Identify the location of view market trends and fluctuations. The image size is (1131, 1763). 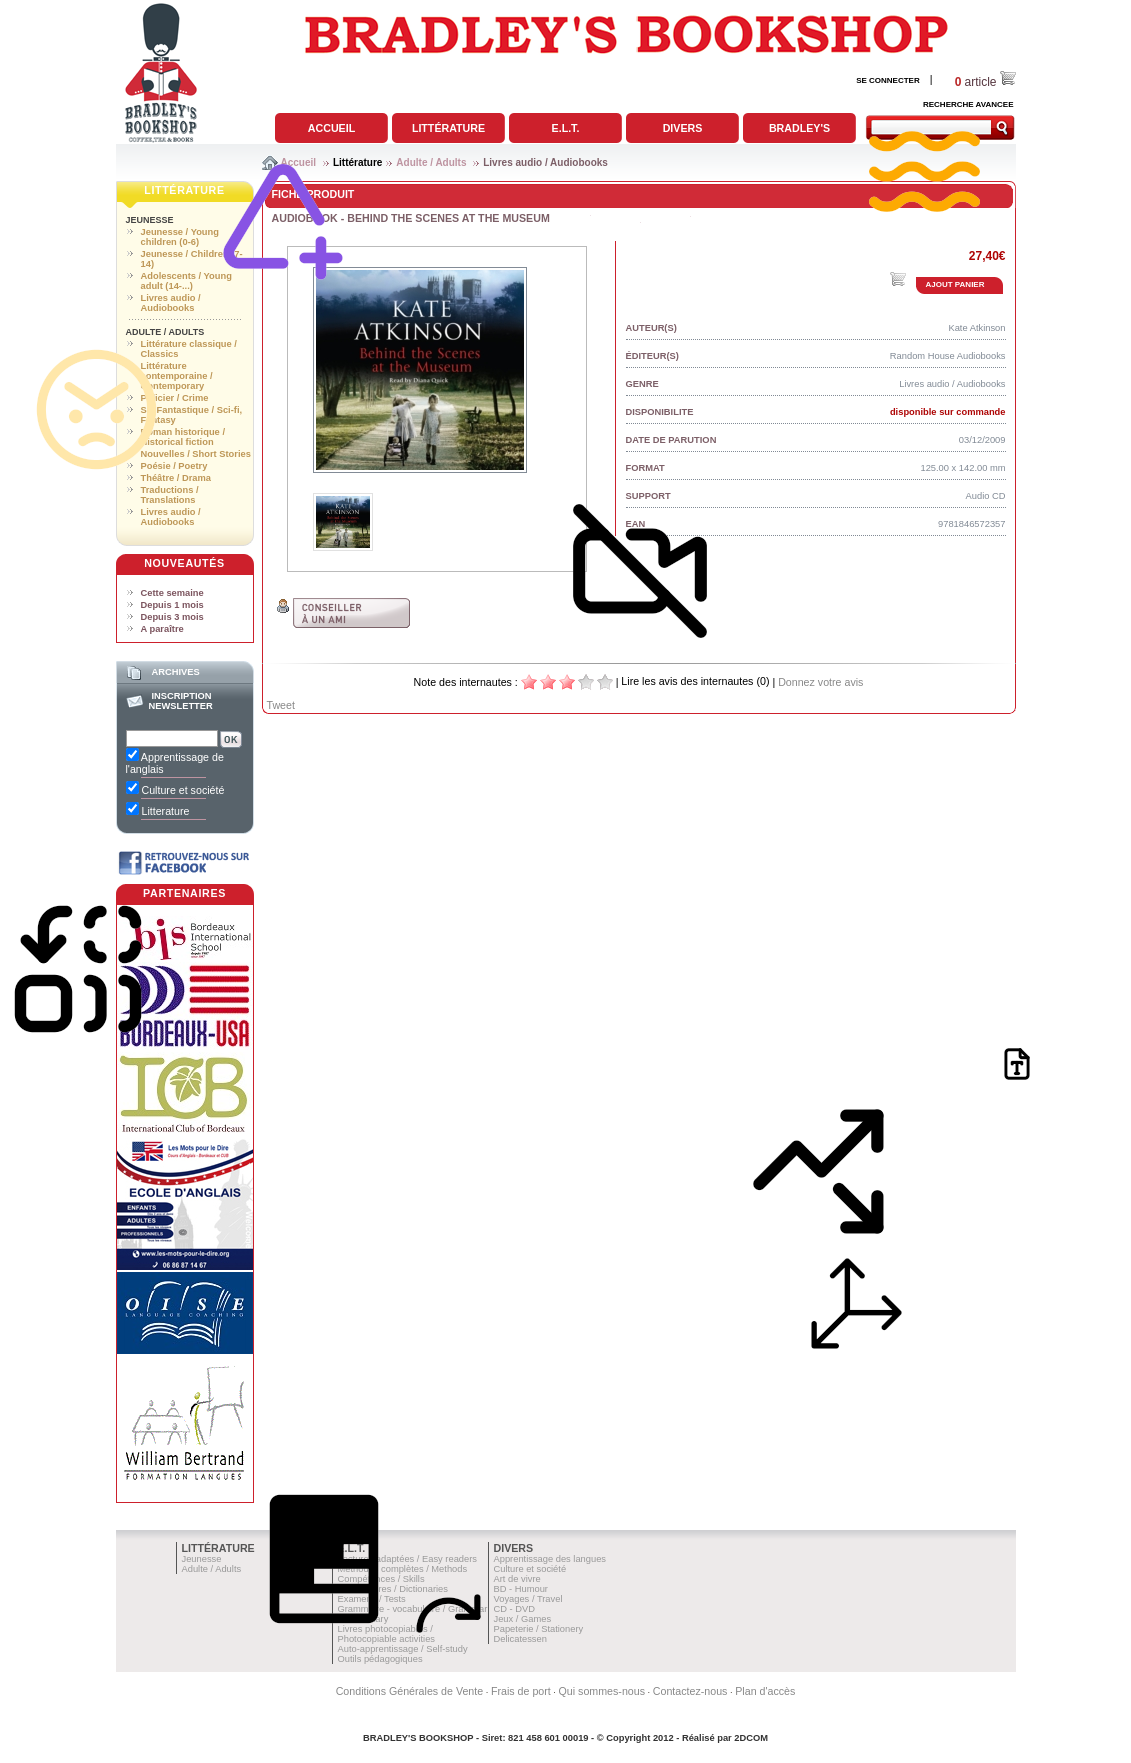
(821, 1171).